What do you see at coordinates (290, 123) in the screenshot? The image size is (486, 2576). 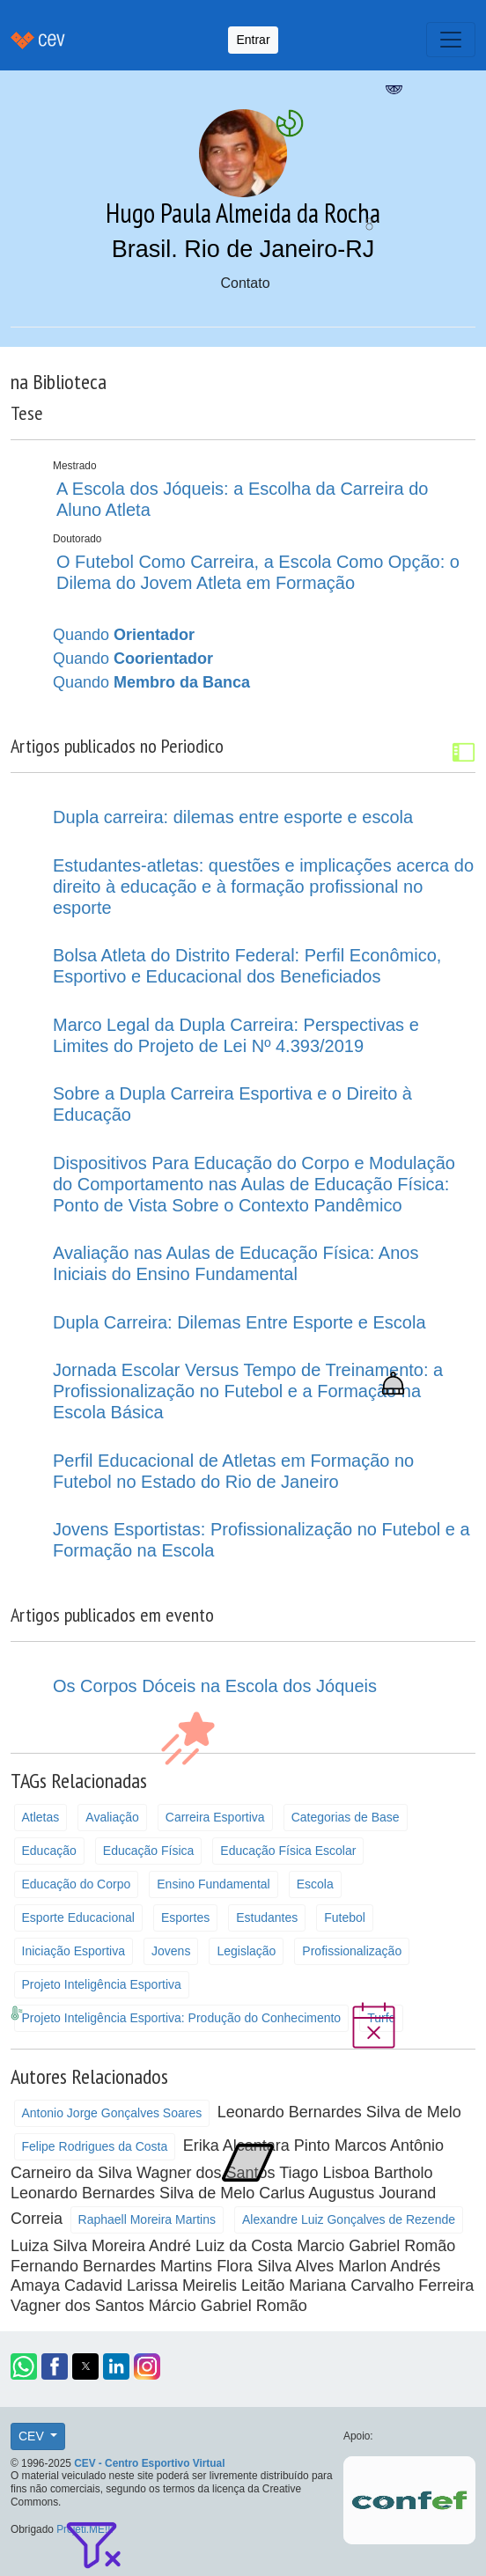 I see `view analytics or statistics breakdown` at bounding box center [290, 123].